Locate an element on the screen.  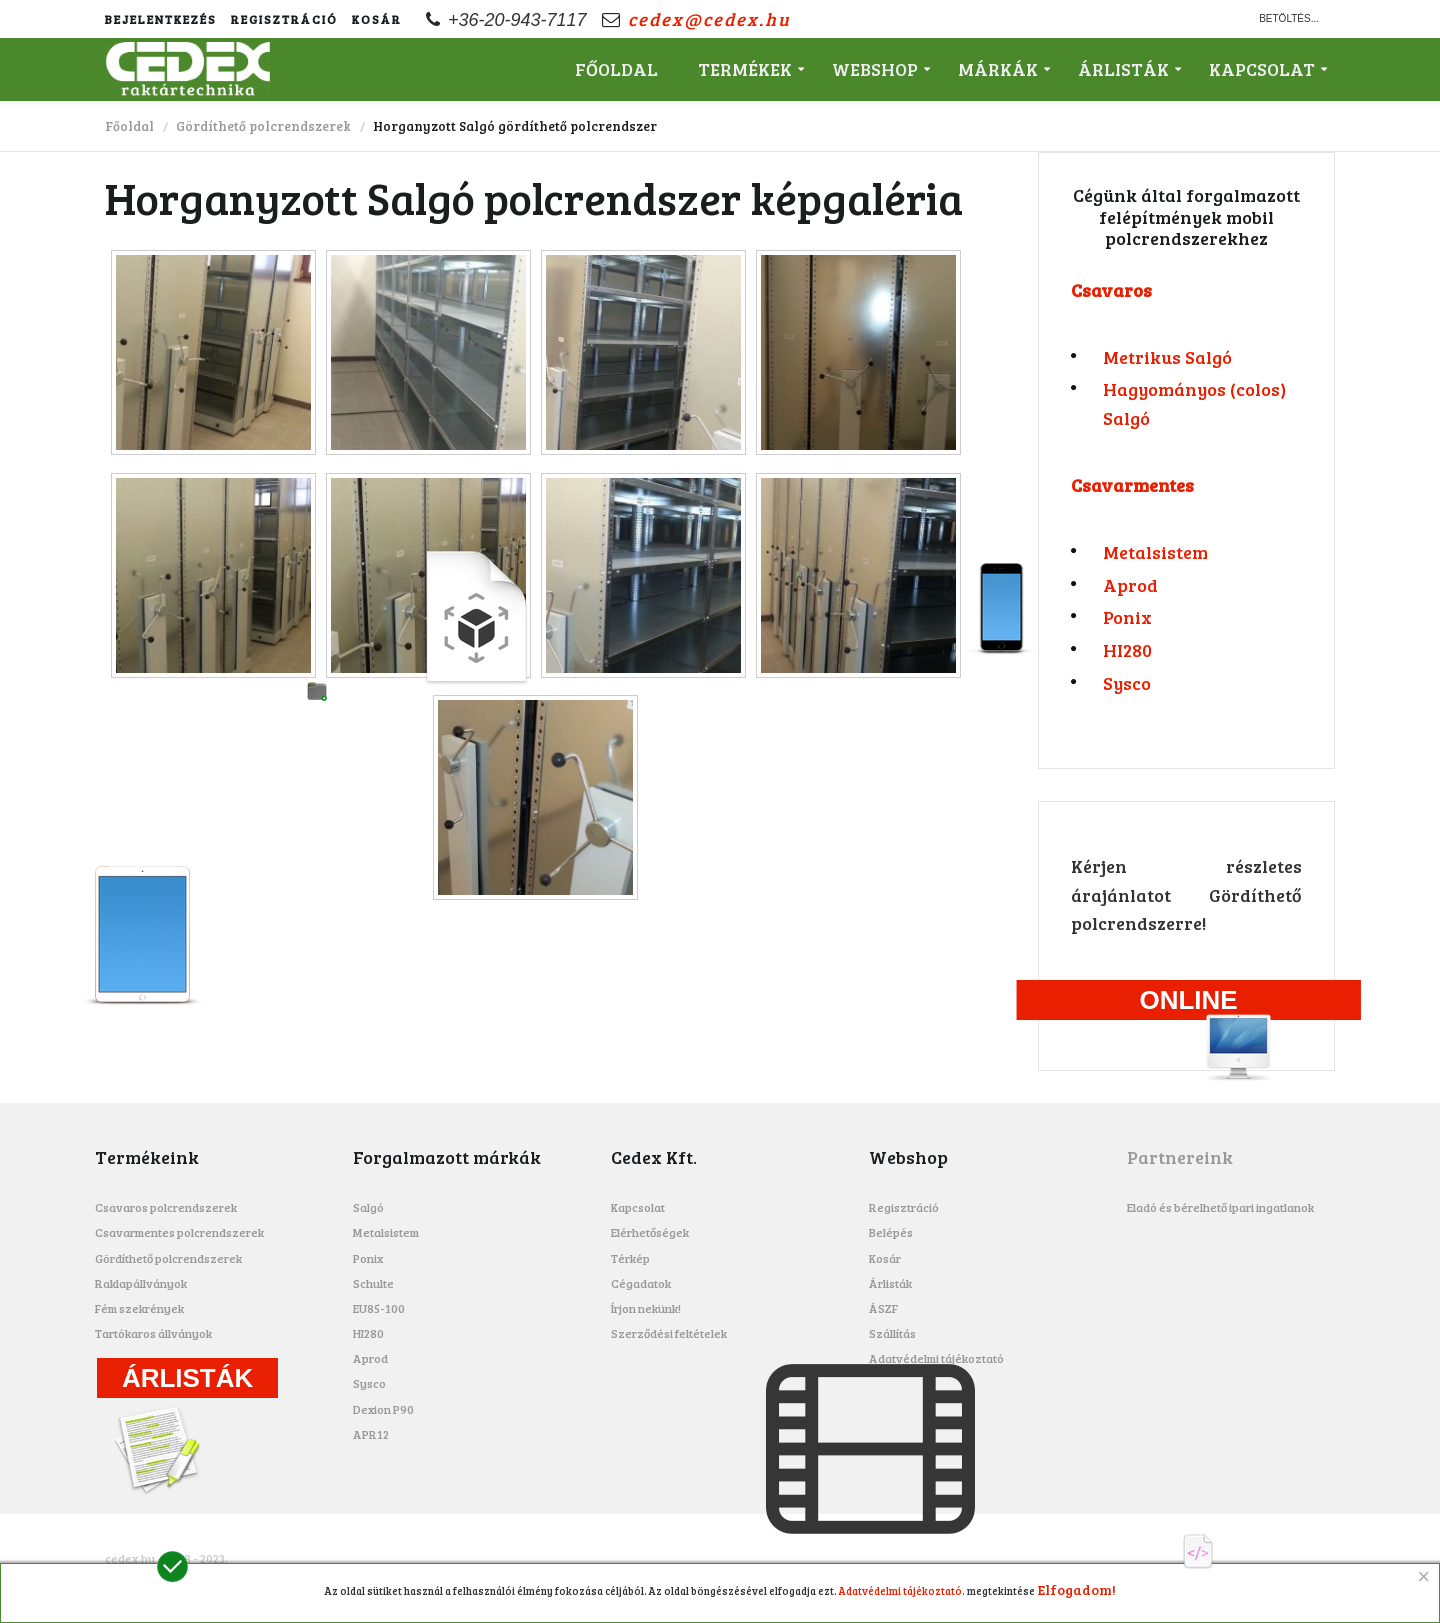
summarize or highlight key points in a document is located at coordinates (159, 1449).